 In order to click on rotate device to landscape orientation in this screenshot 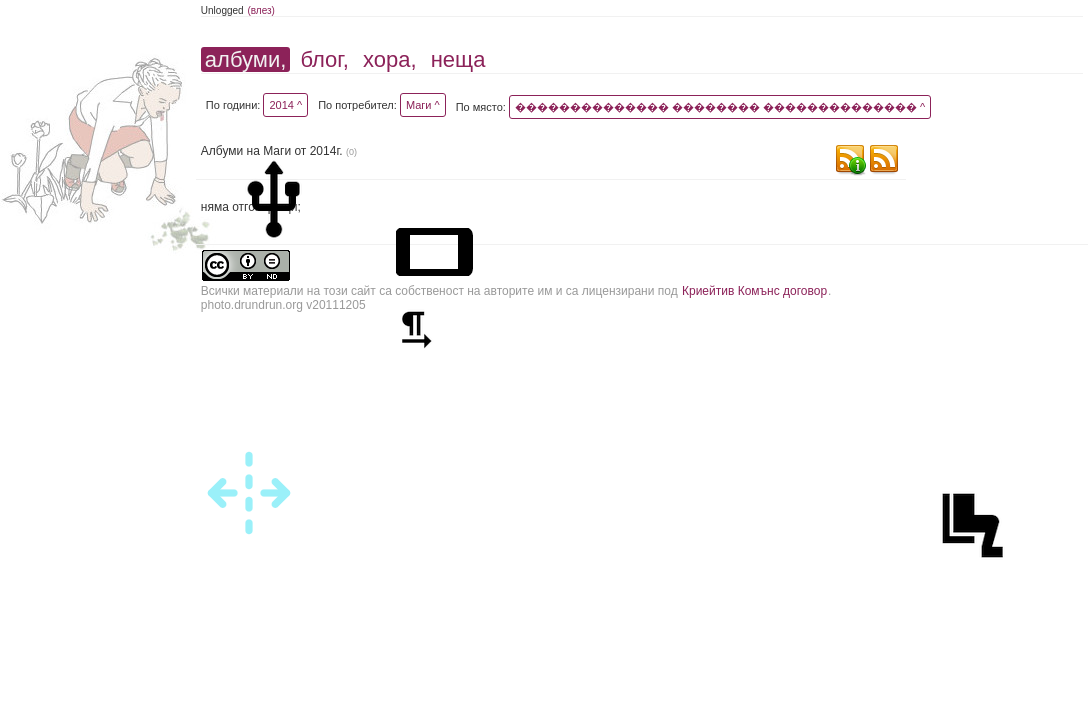, I will do `click(434, 252)`.